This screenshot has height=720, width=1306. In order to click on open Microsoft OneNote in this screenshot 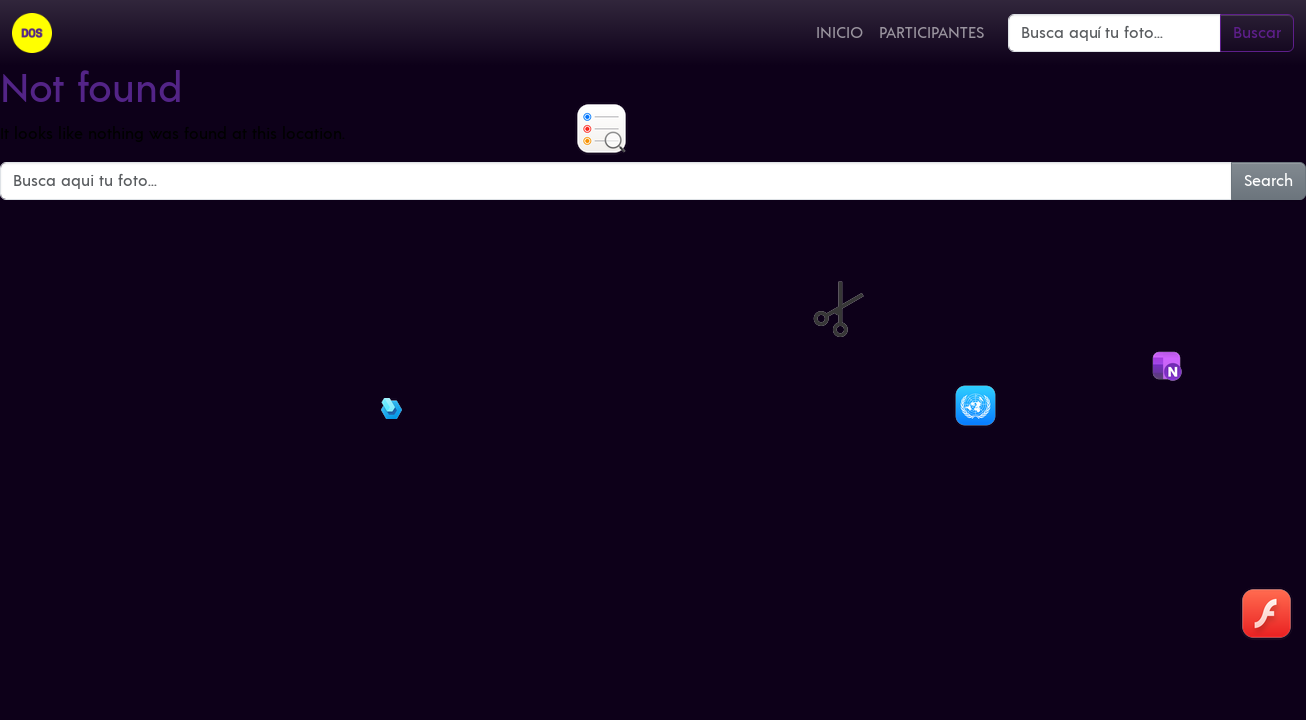, I will do `click(1166, 365)`.